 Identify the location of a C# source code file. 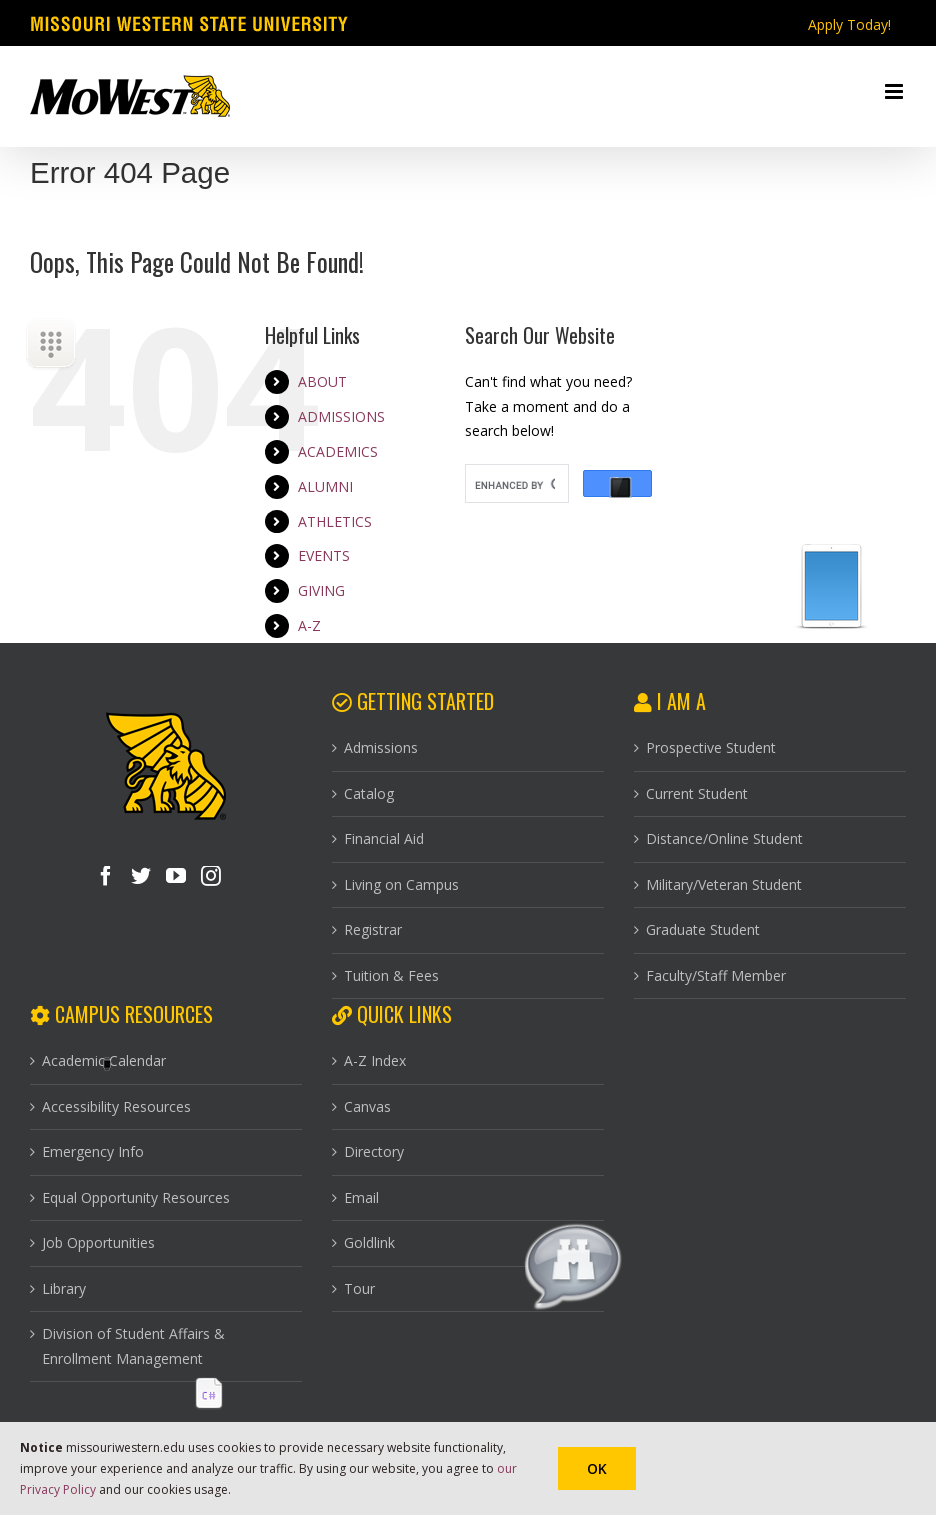
(209, 1393).